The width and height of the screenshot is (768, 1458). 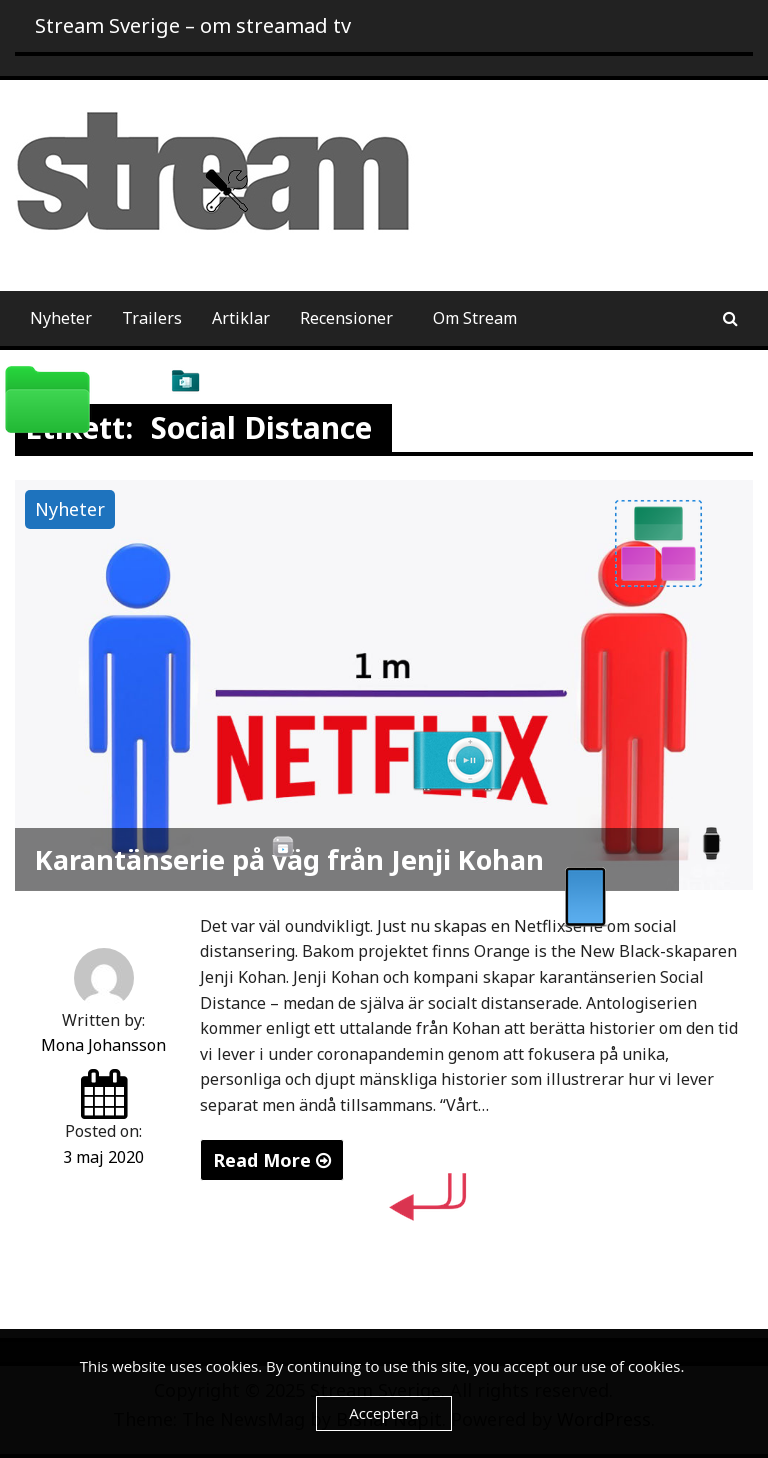 What do you see at coordinates (585, 890) in the screenshot?
I see `represents a connected iPad Mini device` at bounding box center [585, 890].